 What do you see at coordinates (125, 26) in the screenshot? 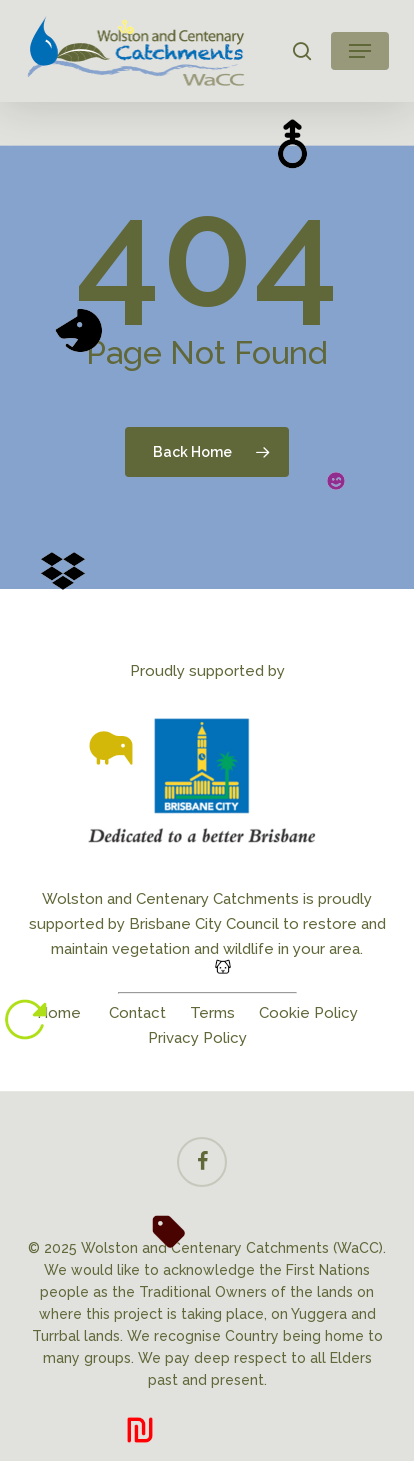
I see `verified anchor point or location` at bounding box center [125, 26].